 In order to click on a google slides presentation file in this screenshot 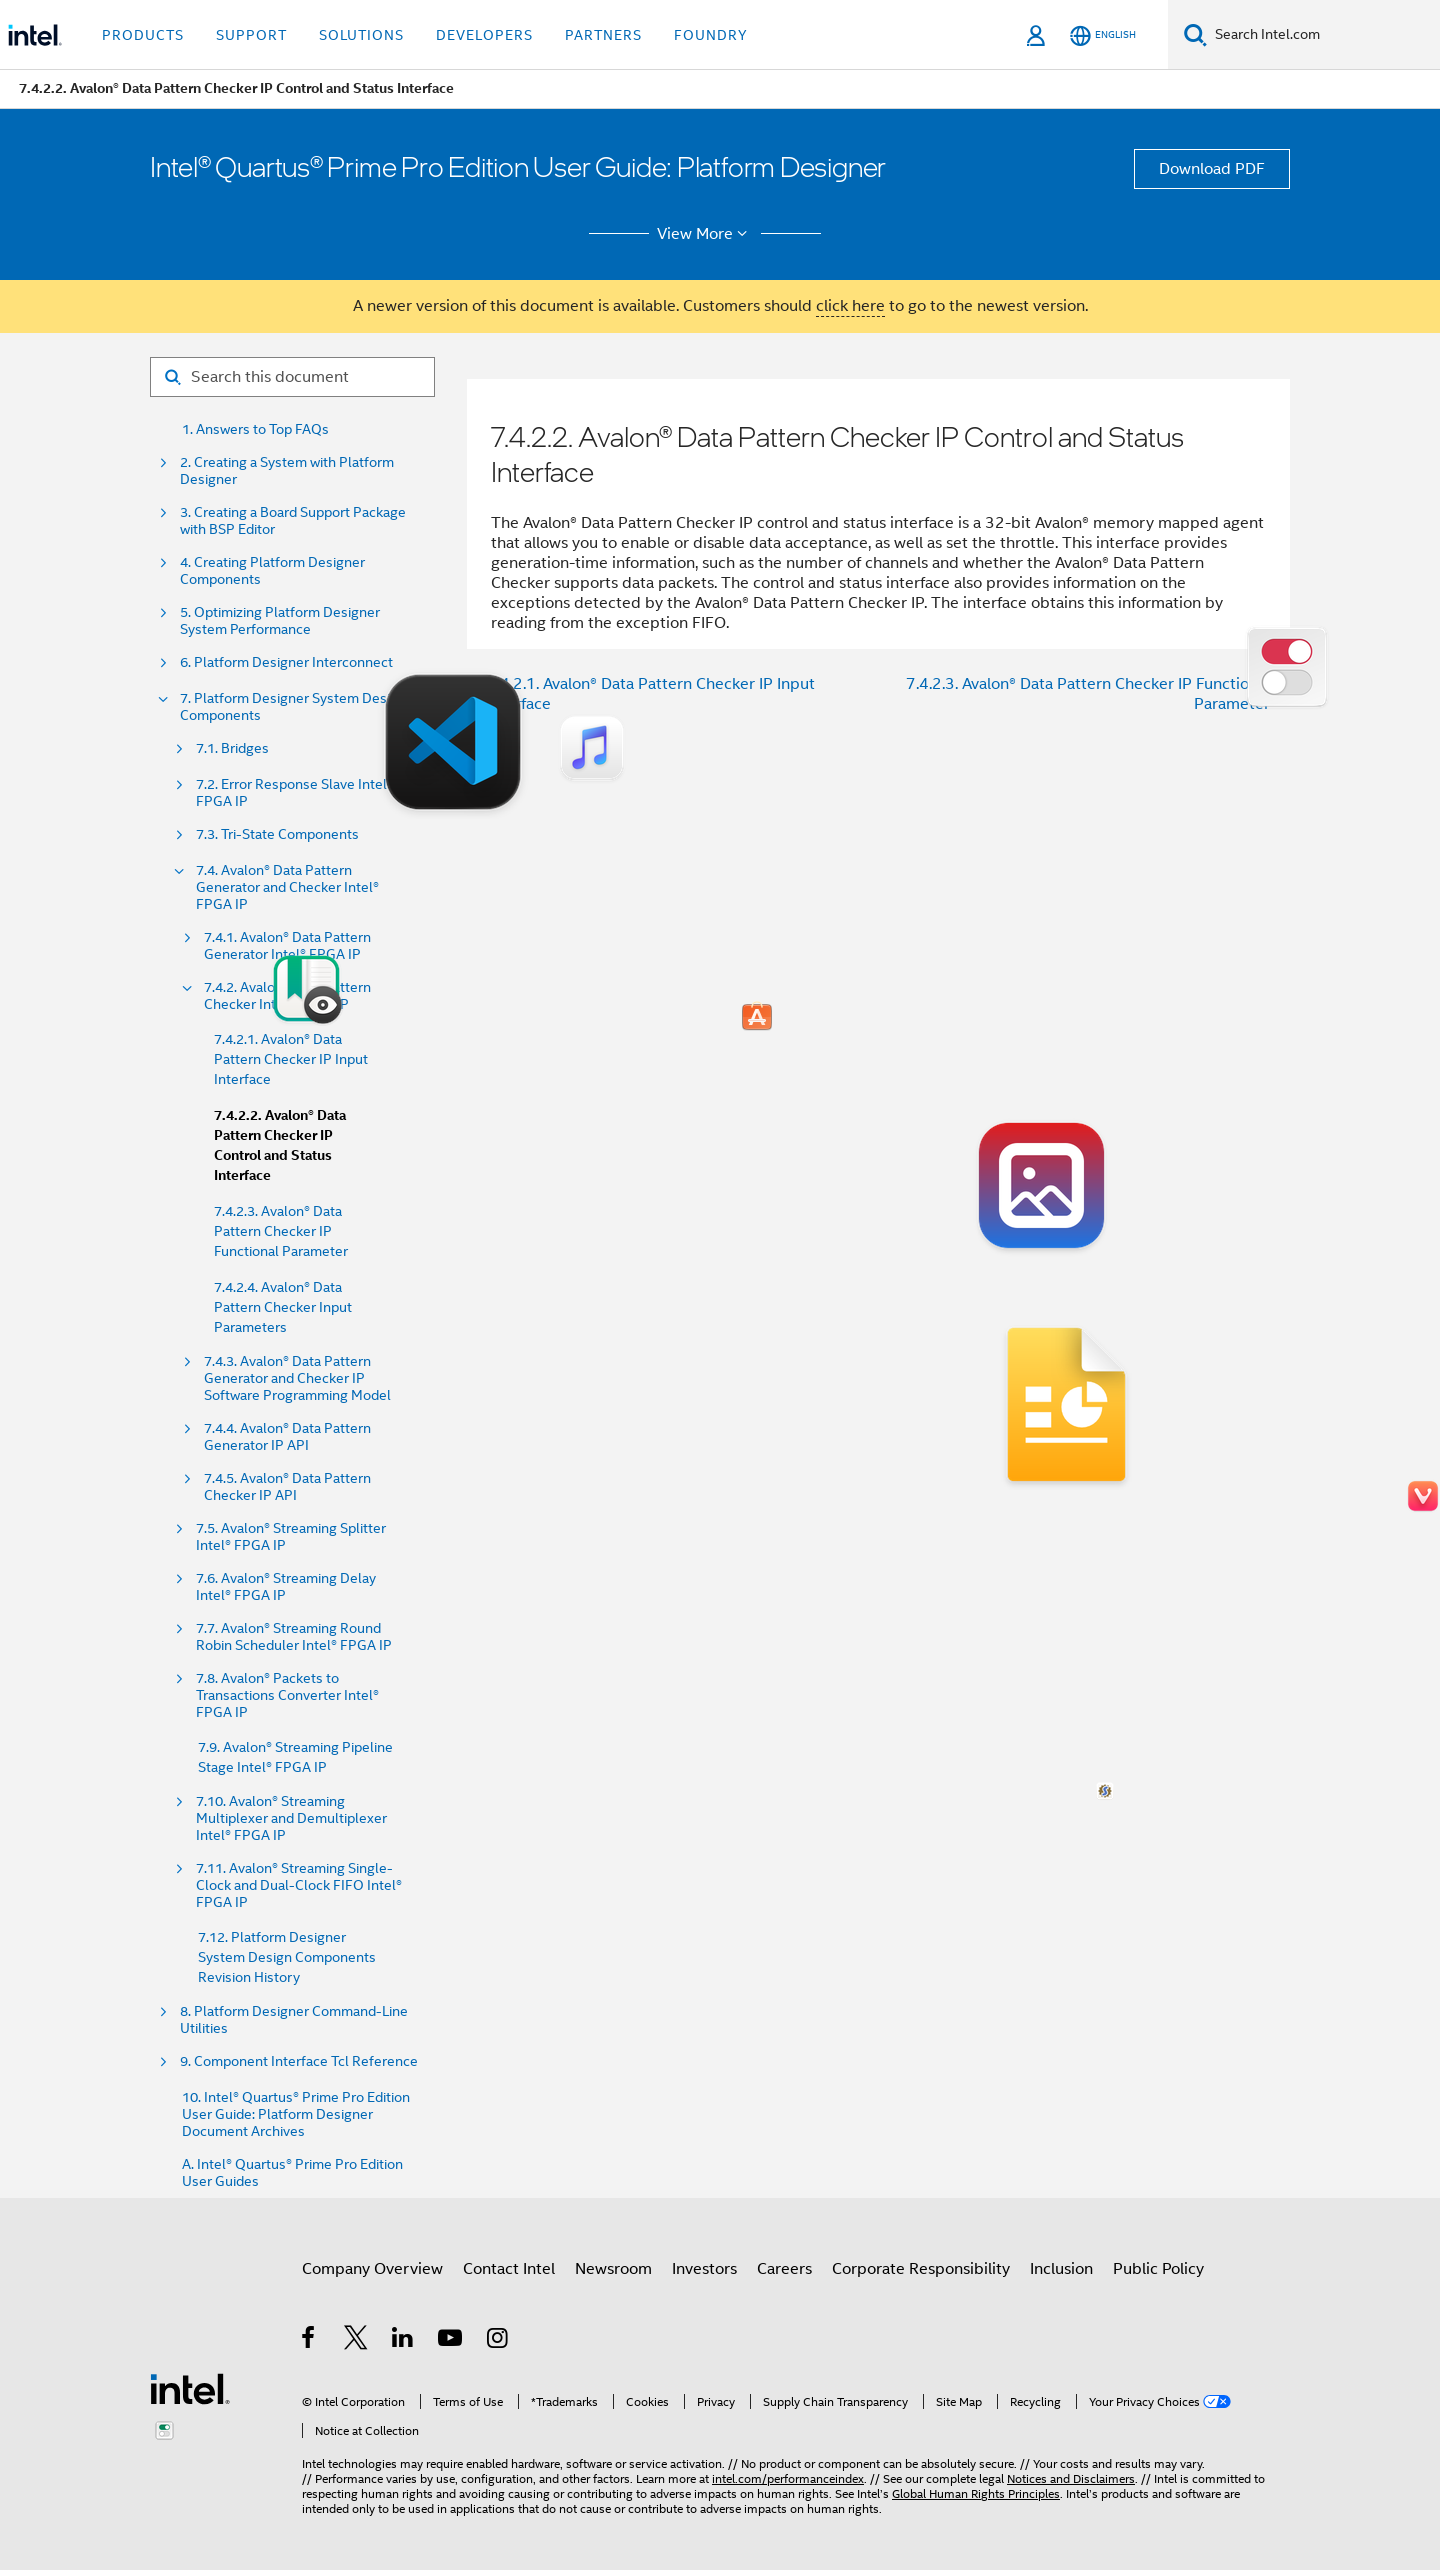, I will do `click(1066, 1407)`.